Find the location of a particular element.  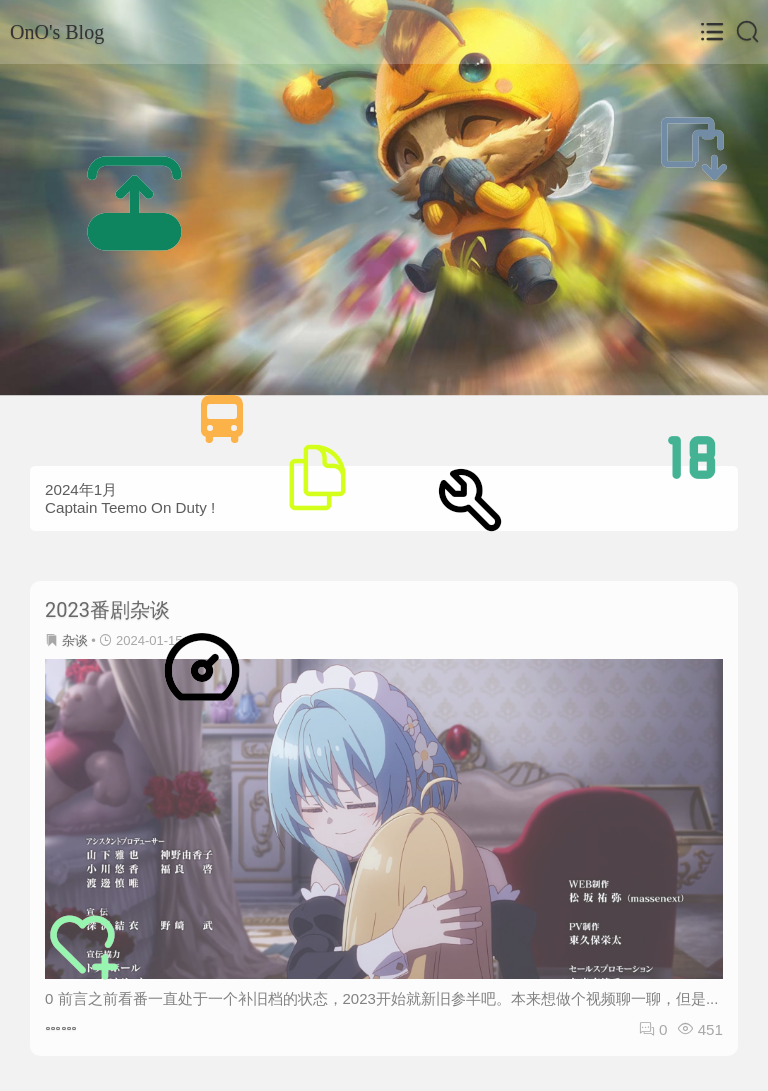

copy to clipboard is located at coordinates (317, 477).